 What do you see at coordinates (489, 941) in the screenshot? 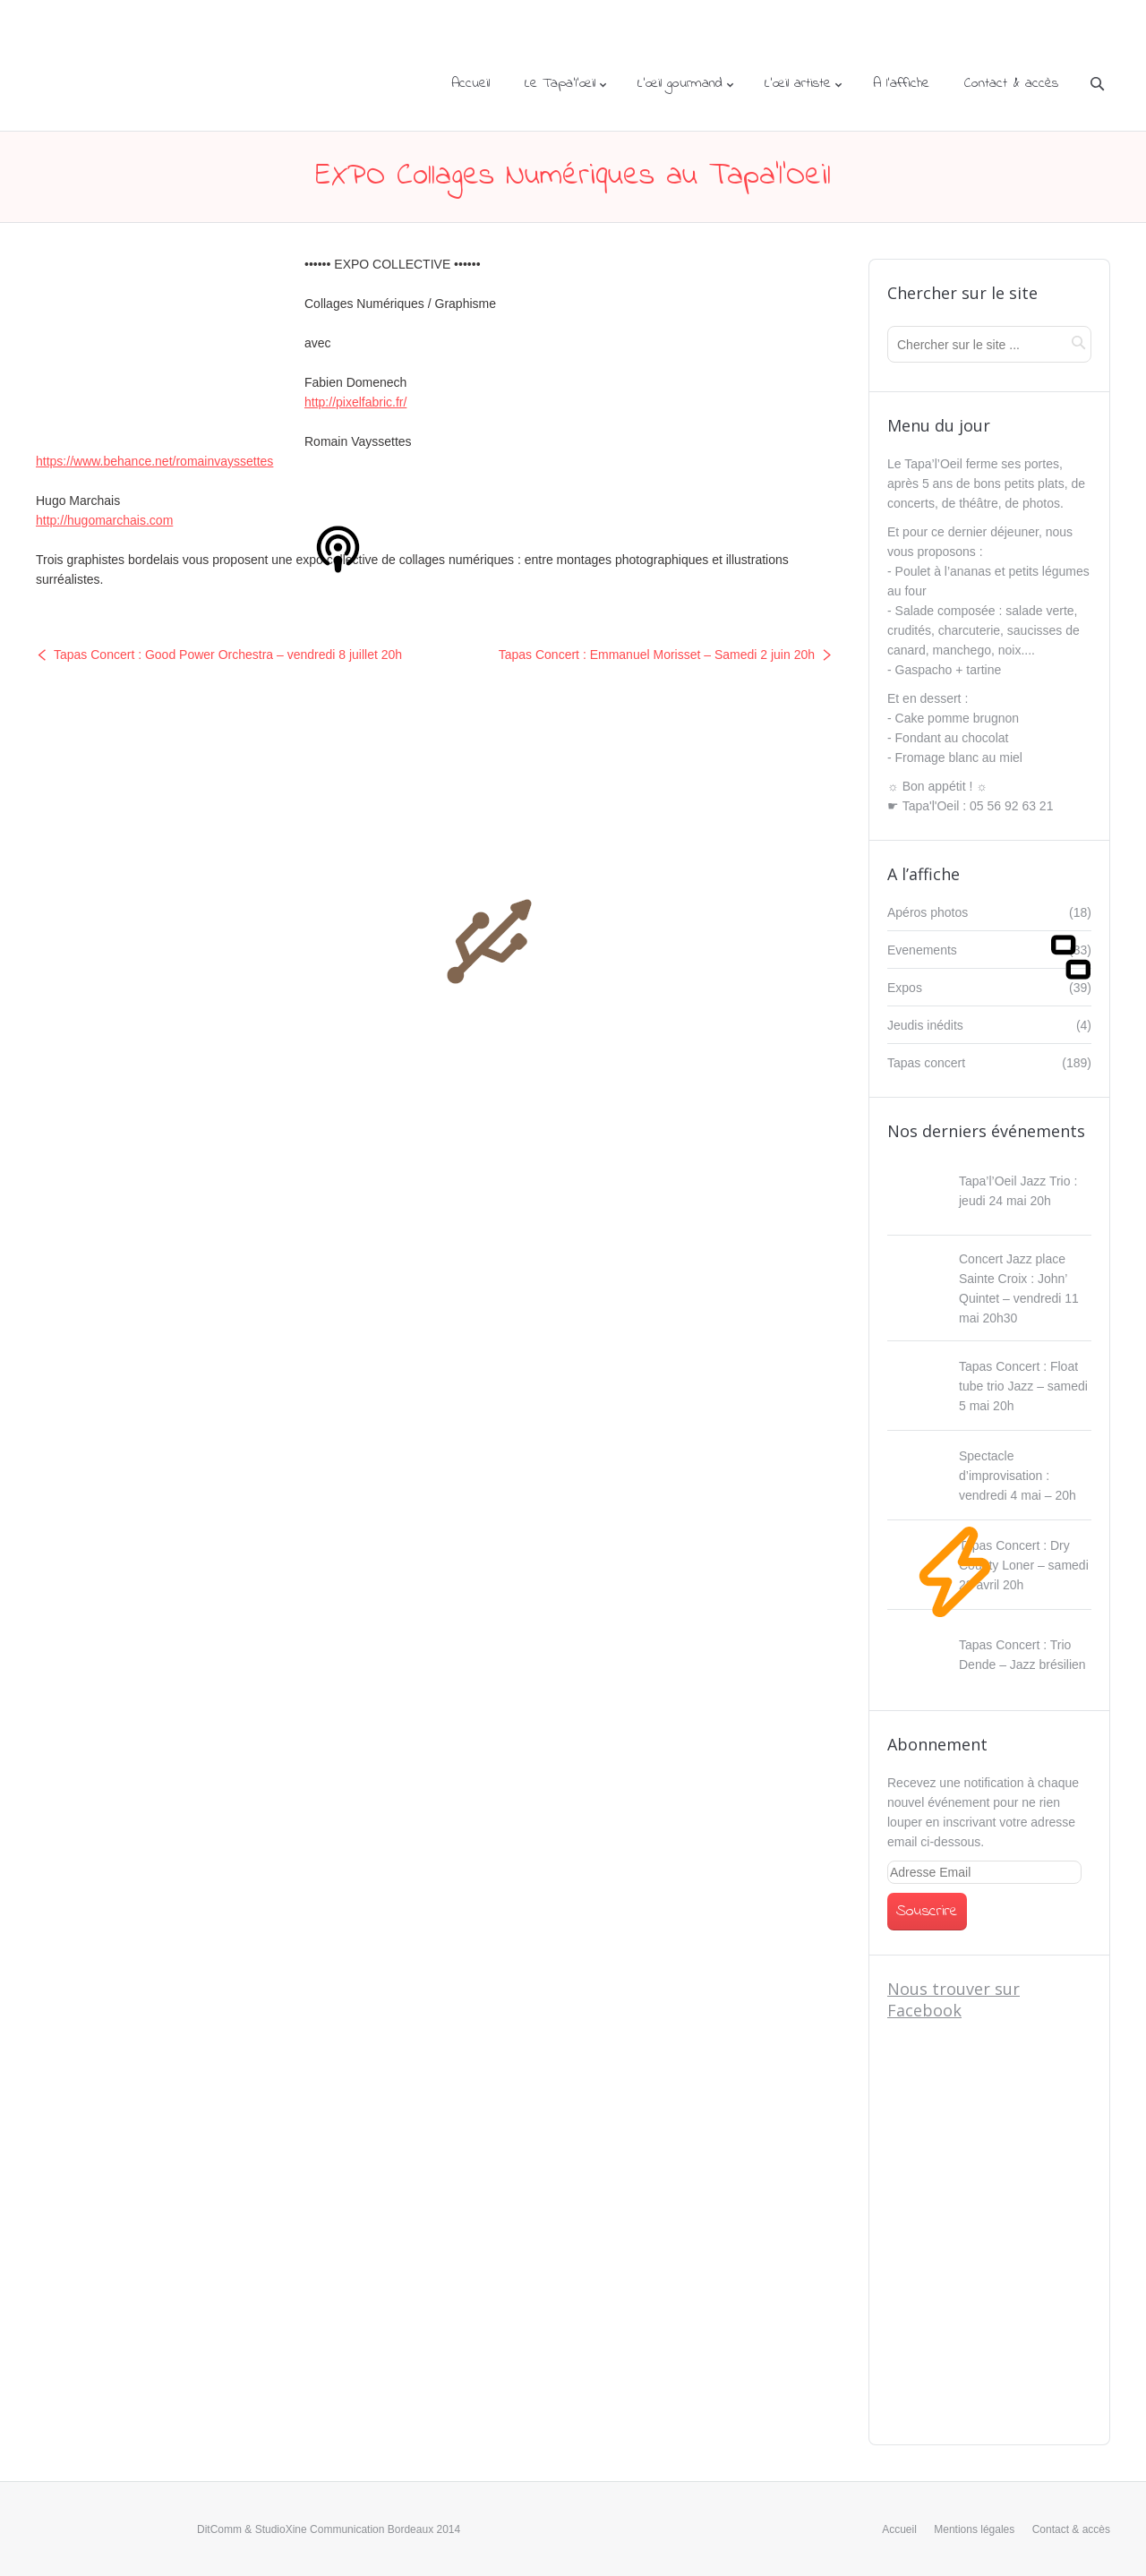
I see `connect a USB device` at bounding box center [489, 941].